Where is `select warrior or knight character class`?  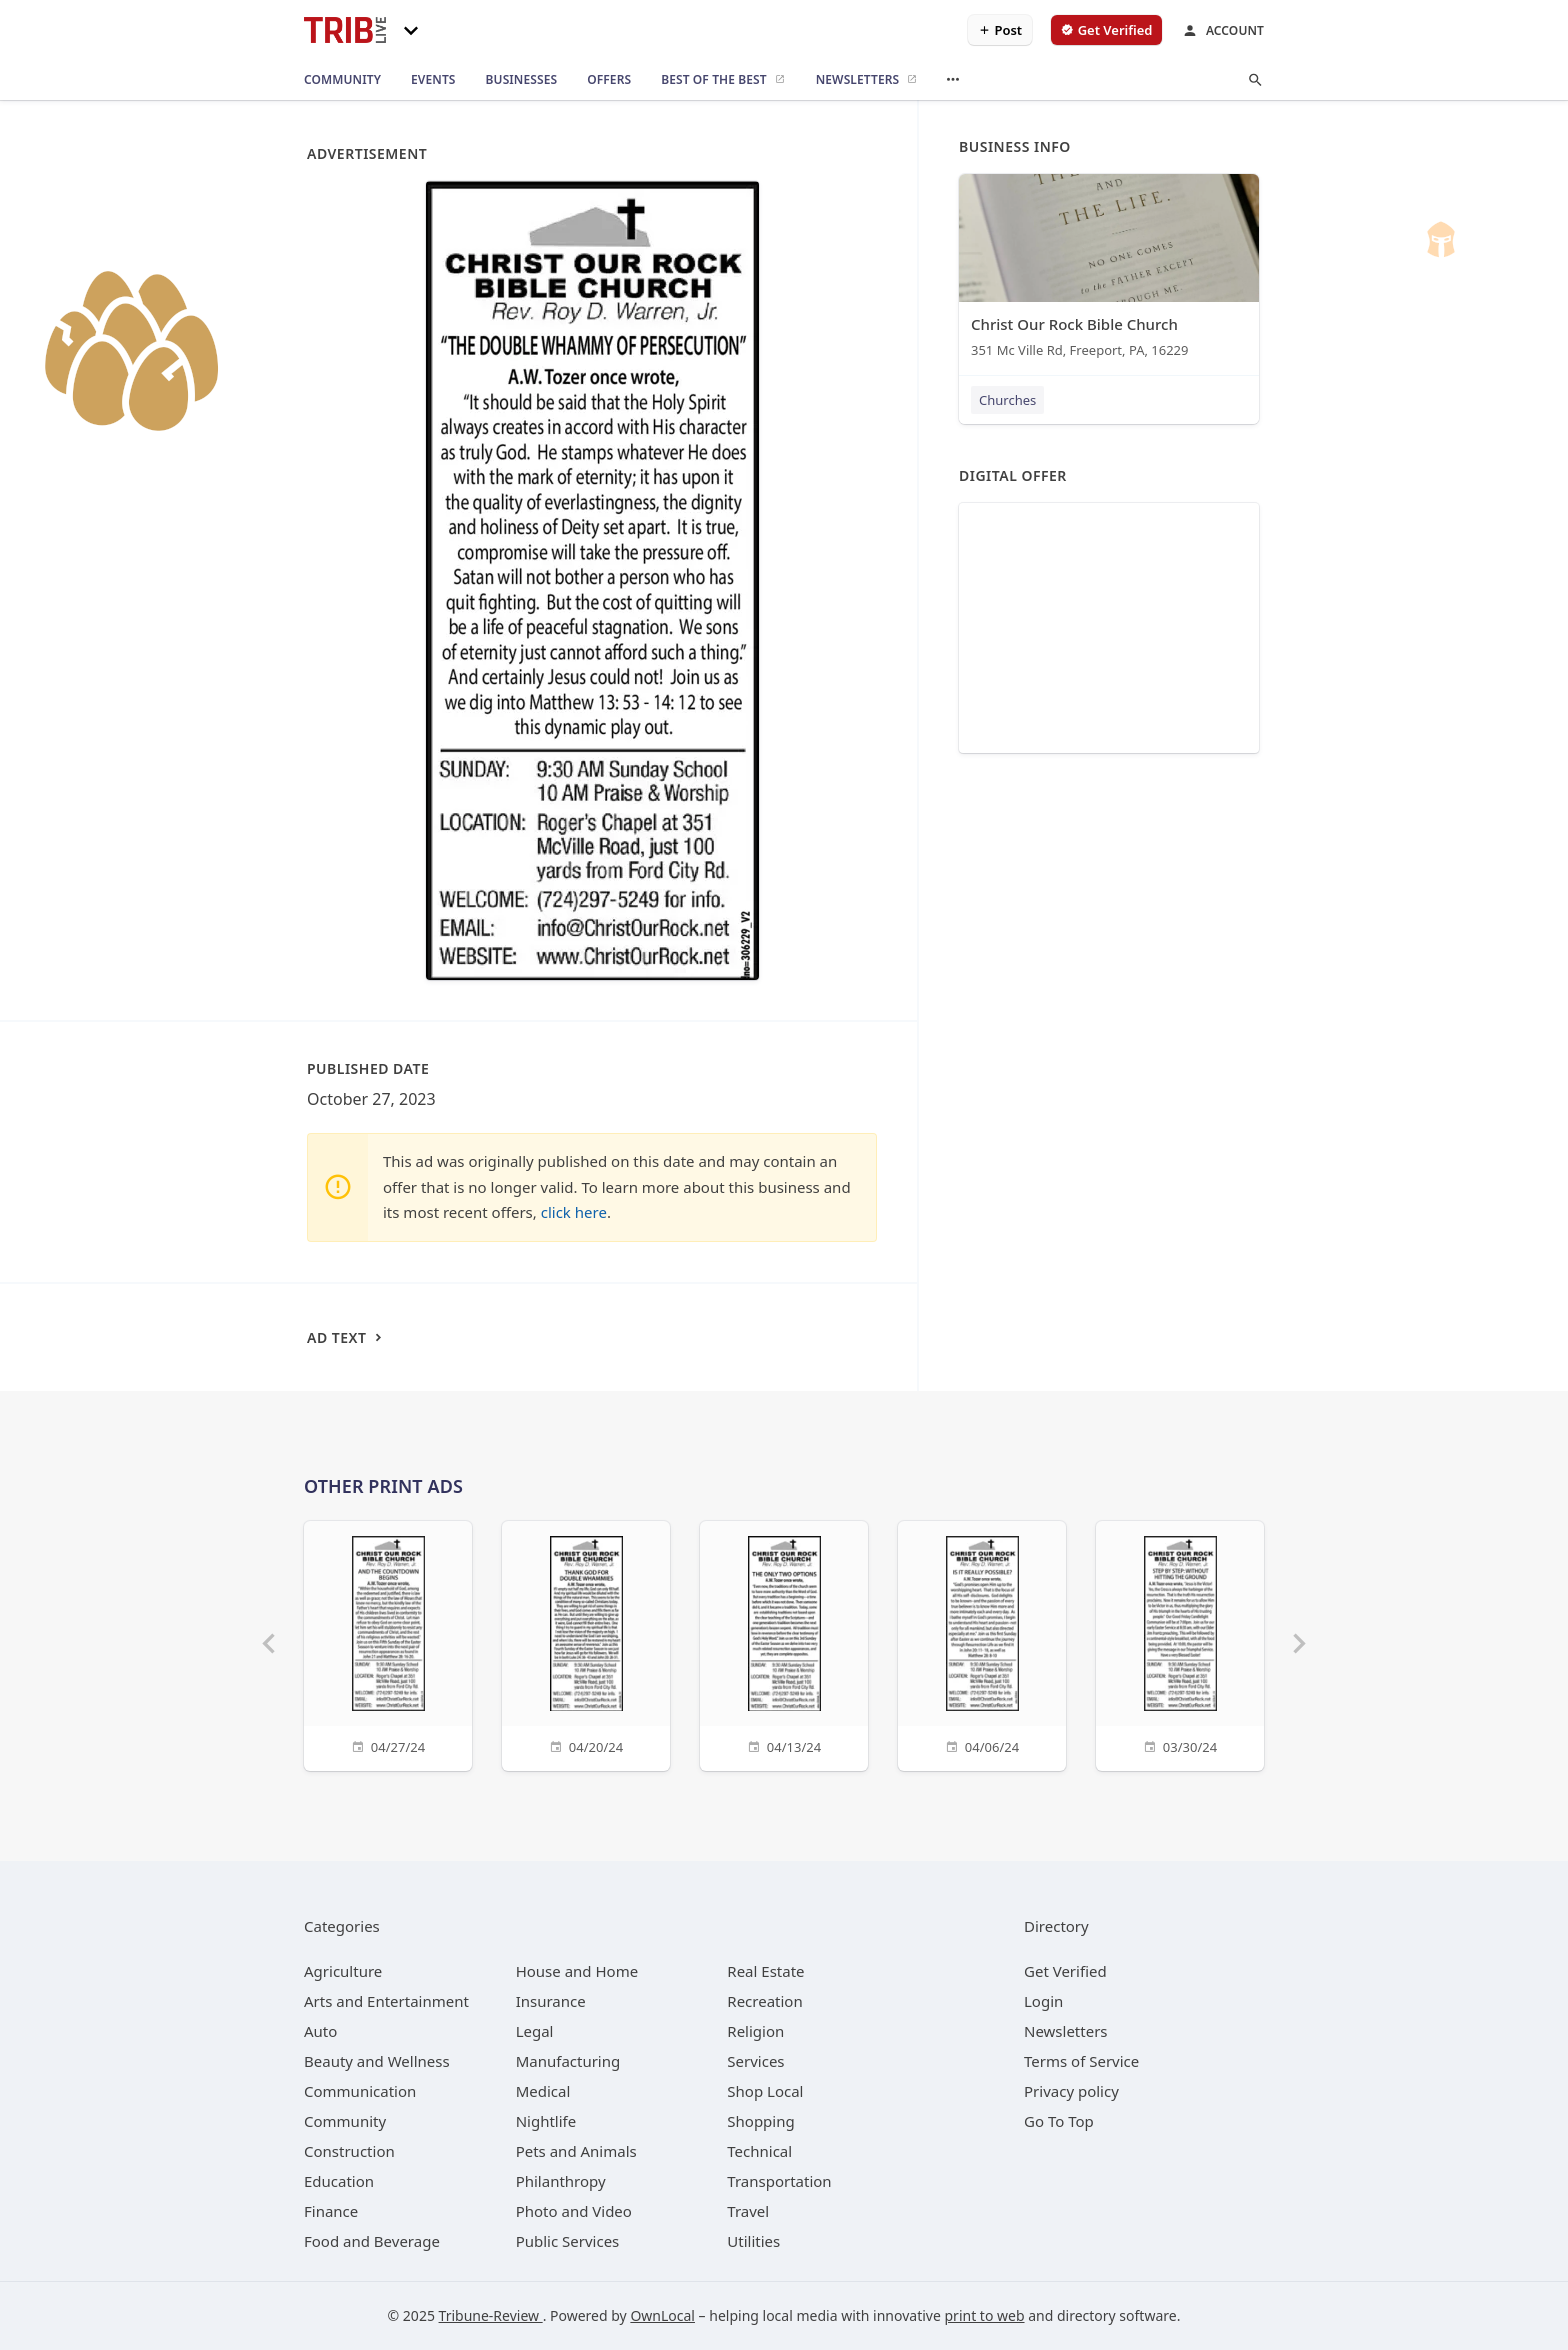 select warrior or knight character class is located at coordinates (1441, 240).